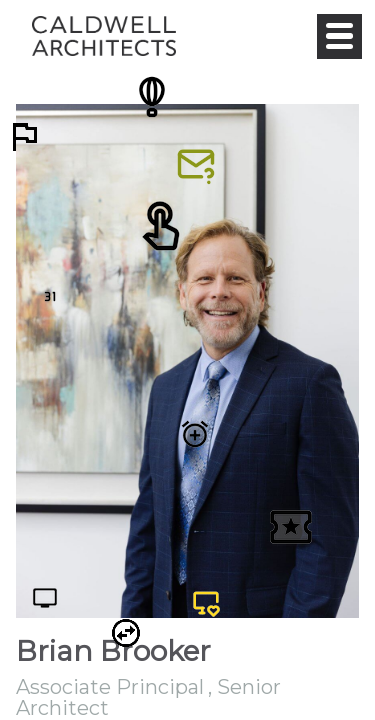 Image resolution: width=375 pixels, height=720 pixels. Describe the element at coordinates (161, 227) in the screenshot. I see `tap to interact with this element` at that location.